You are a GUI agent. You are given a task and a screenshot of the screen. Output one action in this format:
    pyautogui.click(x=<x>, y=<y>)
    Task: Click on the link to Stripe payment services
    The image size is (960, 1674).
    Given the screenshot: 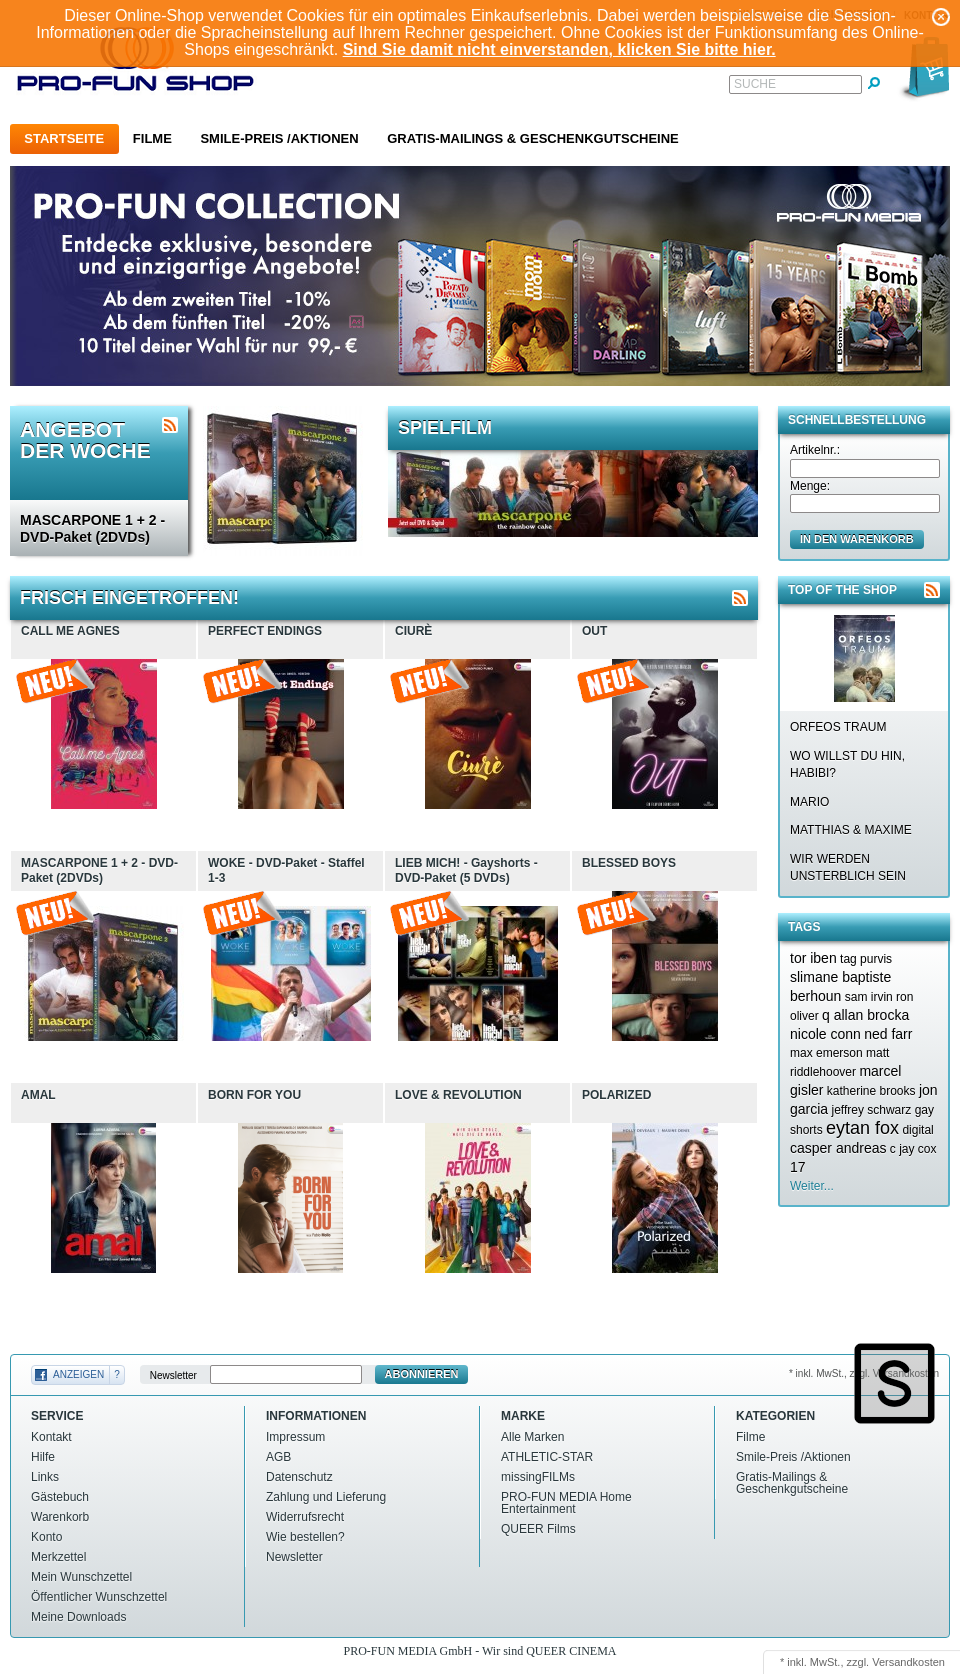 What is the action you would take?
    pyautogui.click(x=894, y=1383)
    